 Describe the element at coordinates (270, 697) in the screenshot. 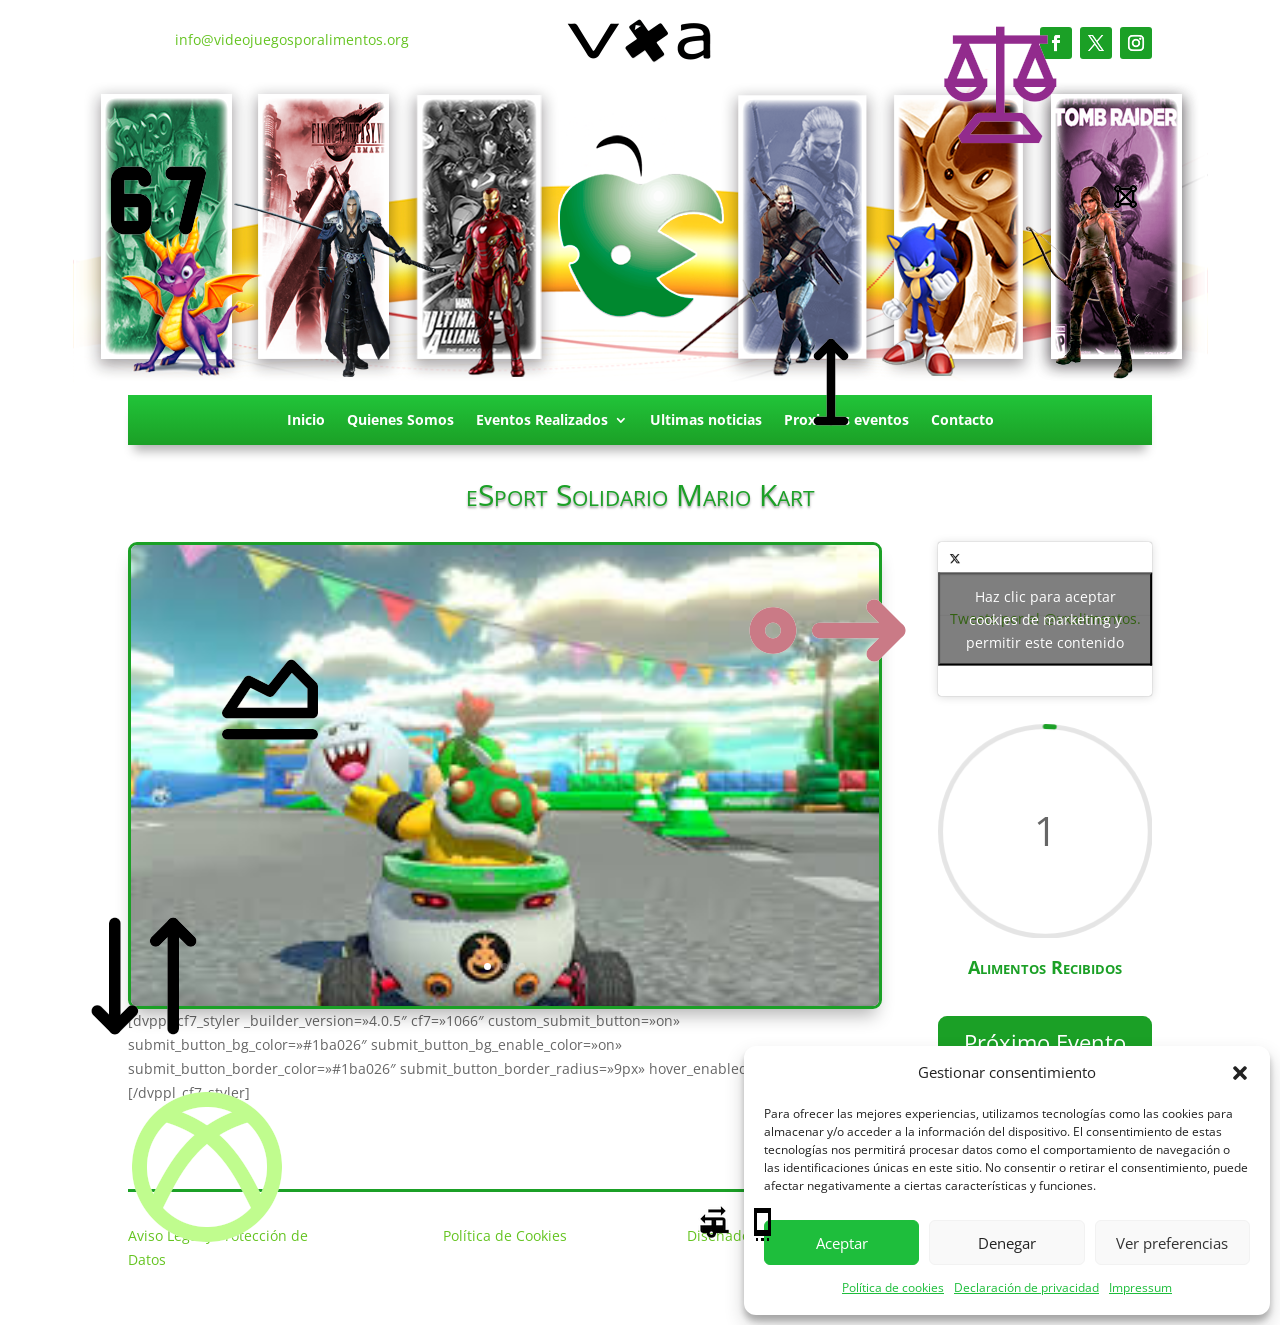

I see `view area chart or graph data` at that location.